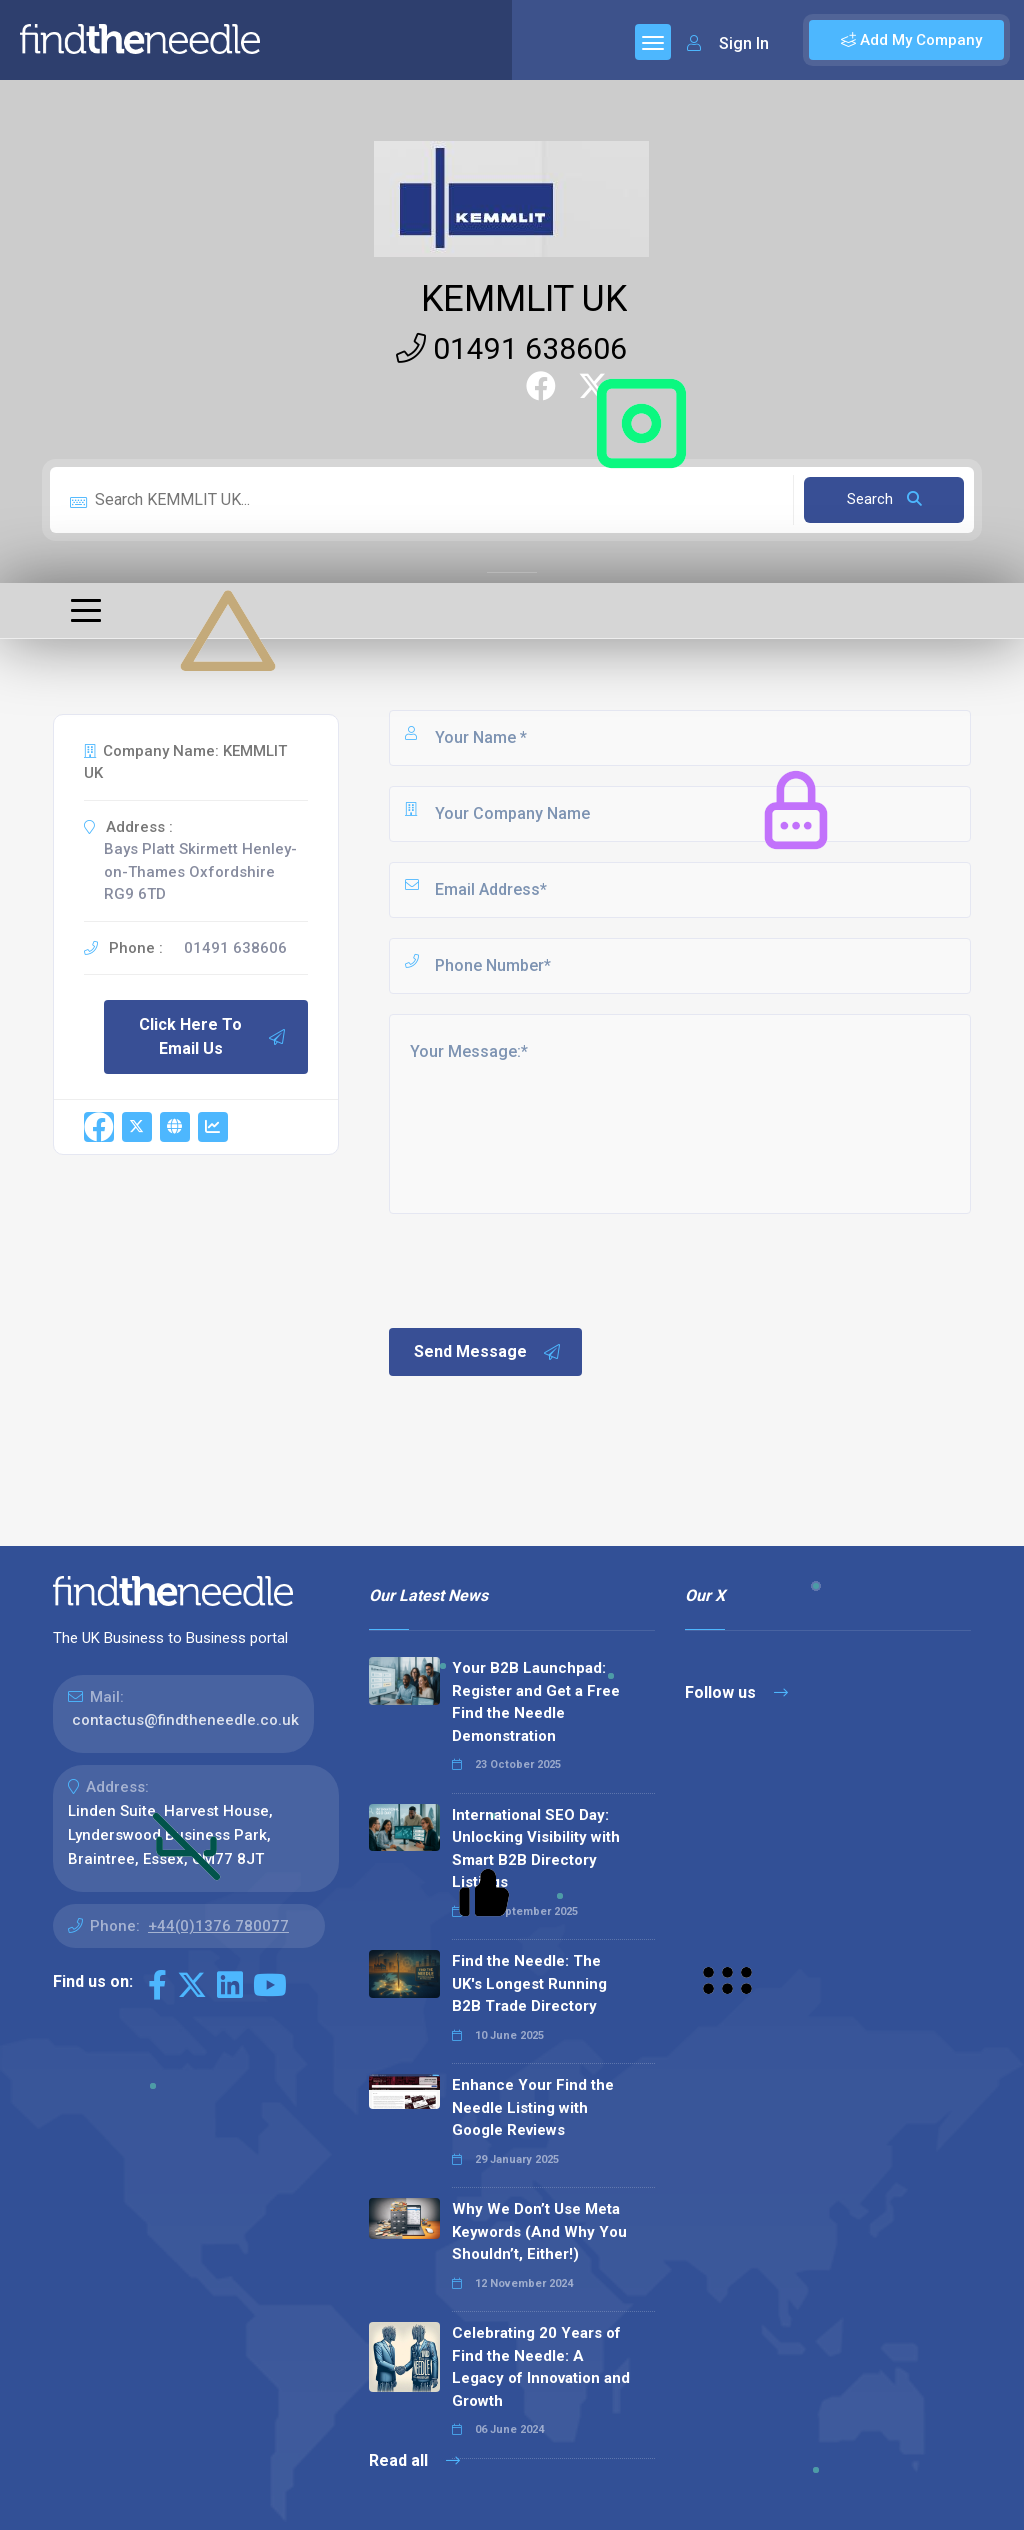  Describe the element at coordinates (641, 423) in the screenshot. I see `apply a mask to selected layer or object` at that location.